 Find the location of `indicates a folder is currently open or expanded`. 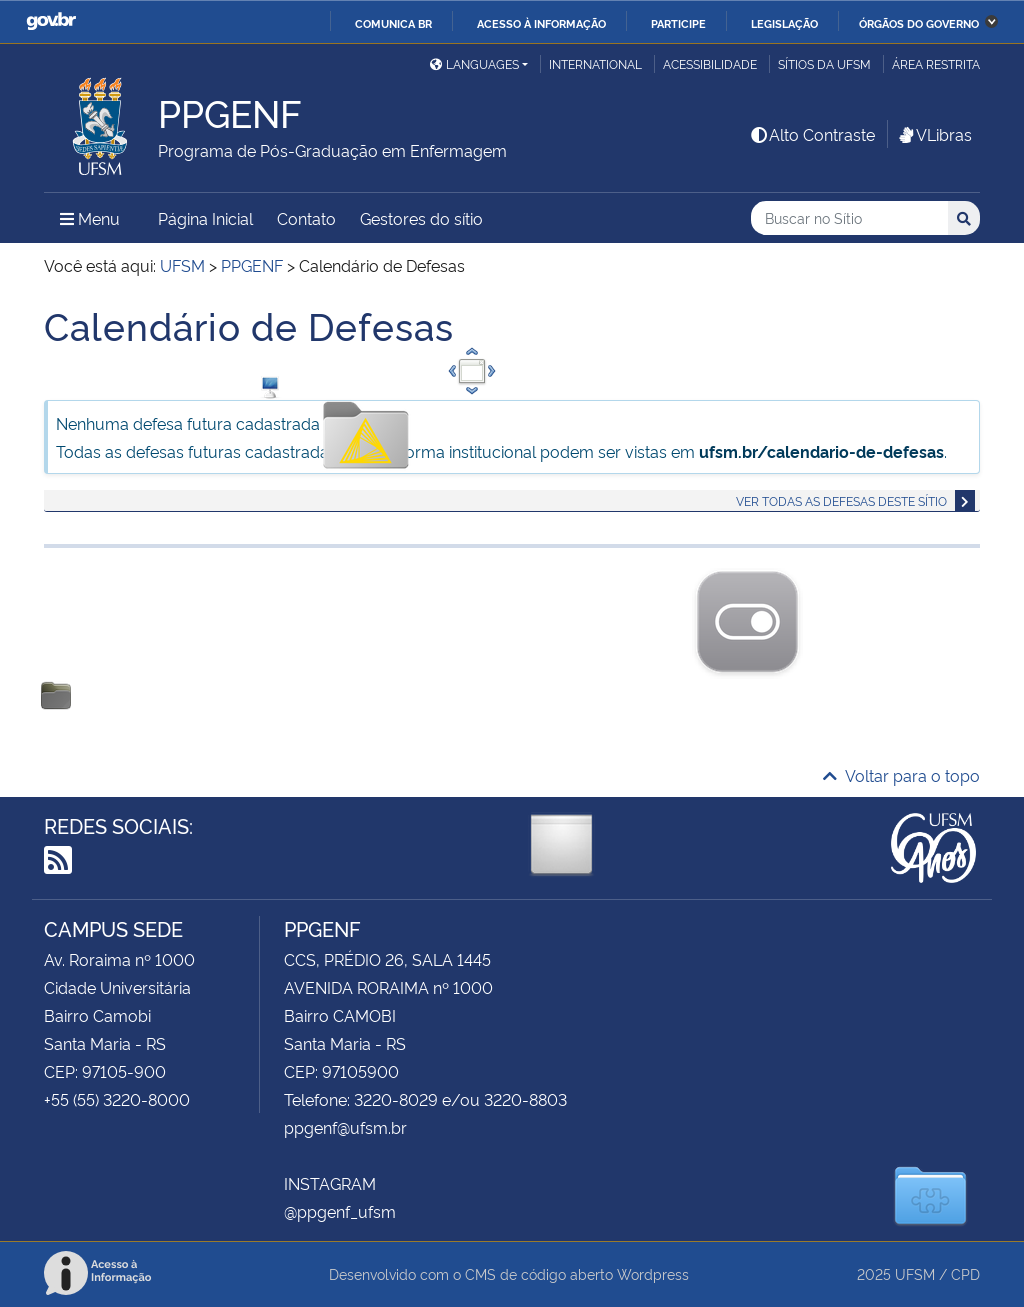

indicates a folder is currently open or expanded is located at coordinates (56, 695).